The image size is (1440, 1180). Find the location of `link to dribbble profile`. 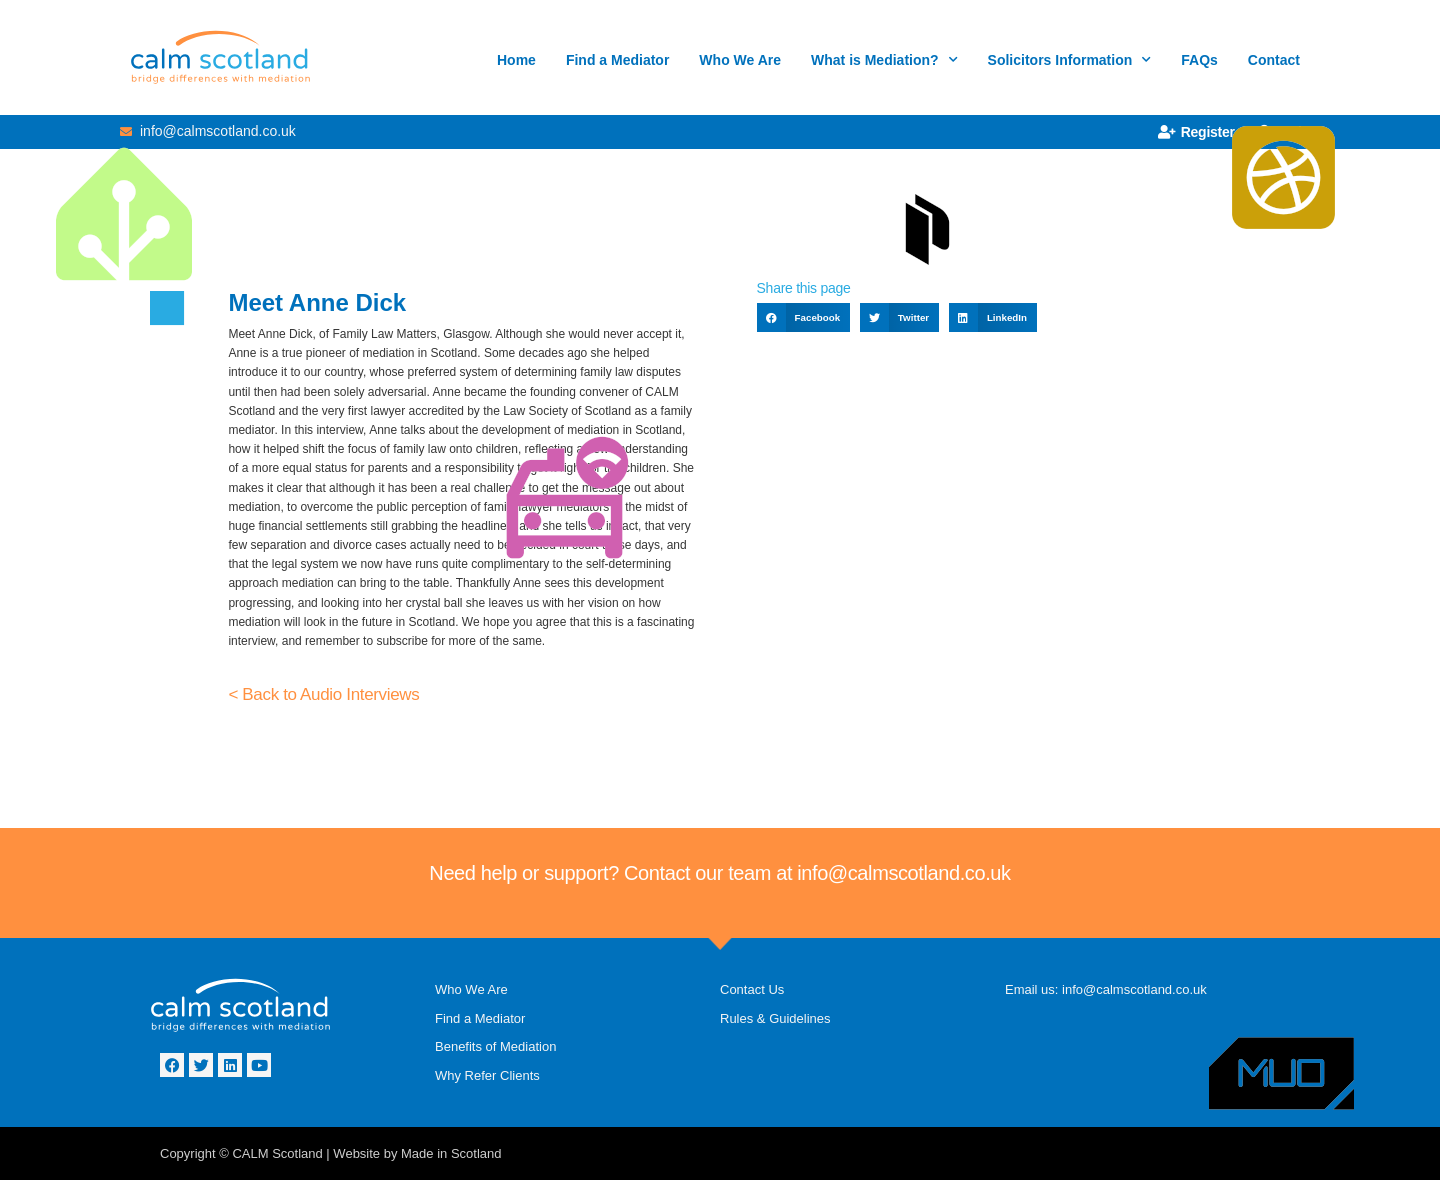

link to dribbble profile is located at coordinates (1283, 177).